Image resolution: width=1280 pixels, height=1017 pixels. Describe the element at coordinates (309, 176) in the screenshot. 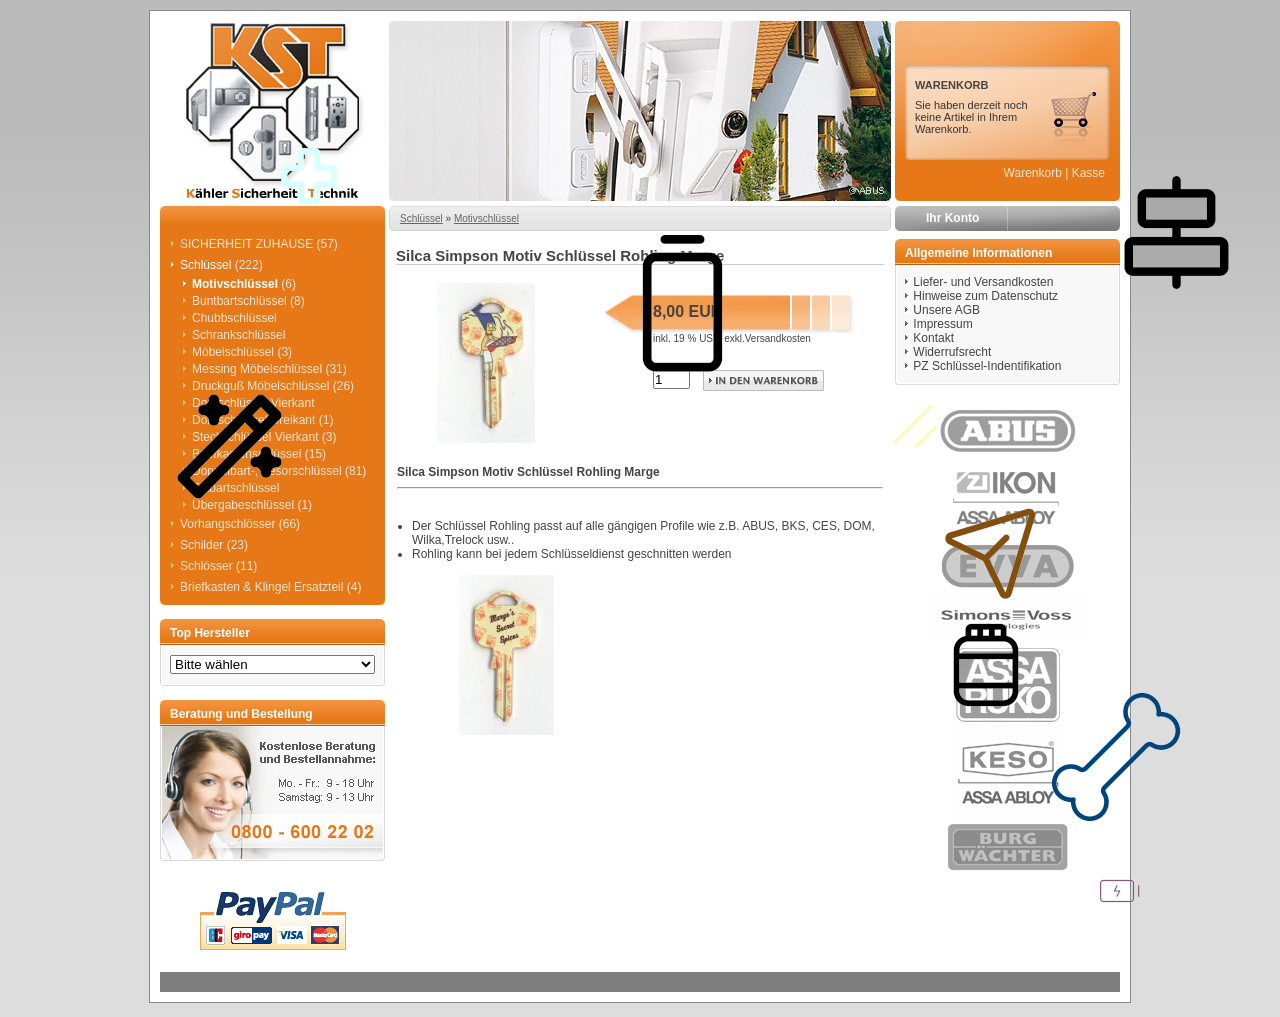

I see `access health or medical information` at that location.